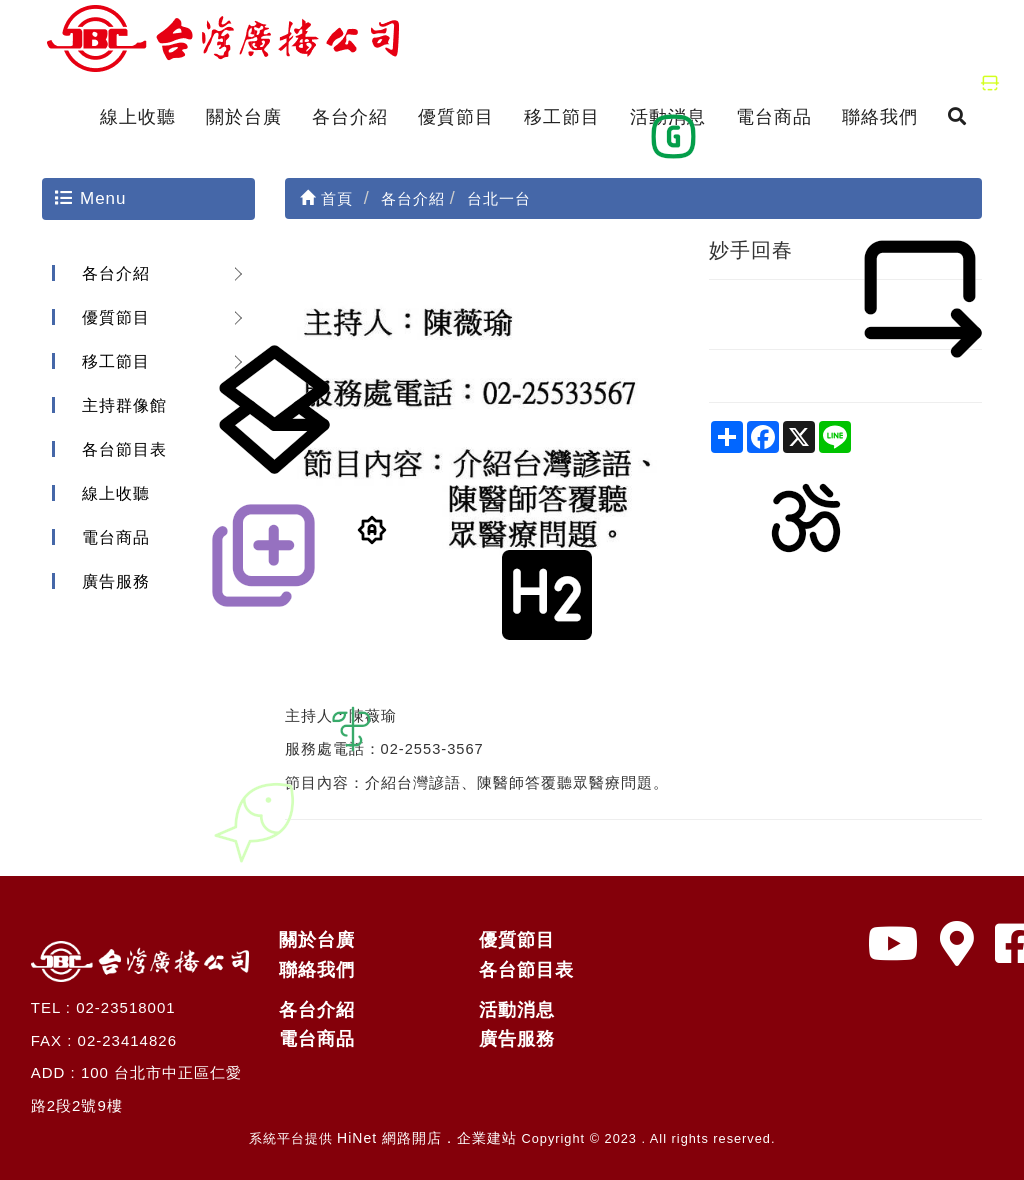  I want to click on indicates hinduism or hindu-related content, so click(806, 518).